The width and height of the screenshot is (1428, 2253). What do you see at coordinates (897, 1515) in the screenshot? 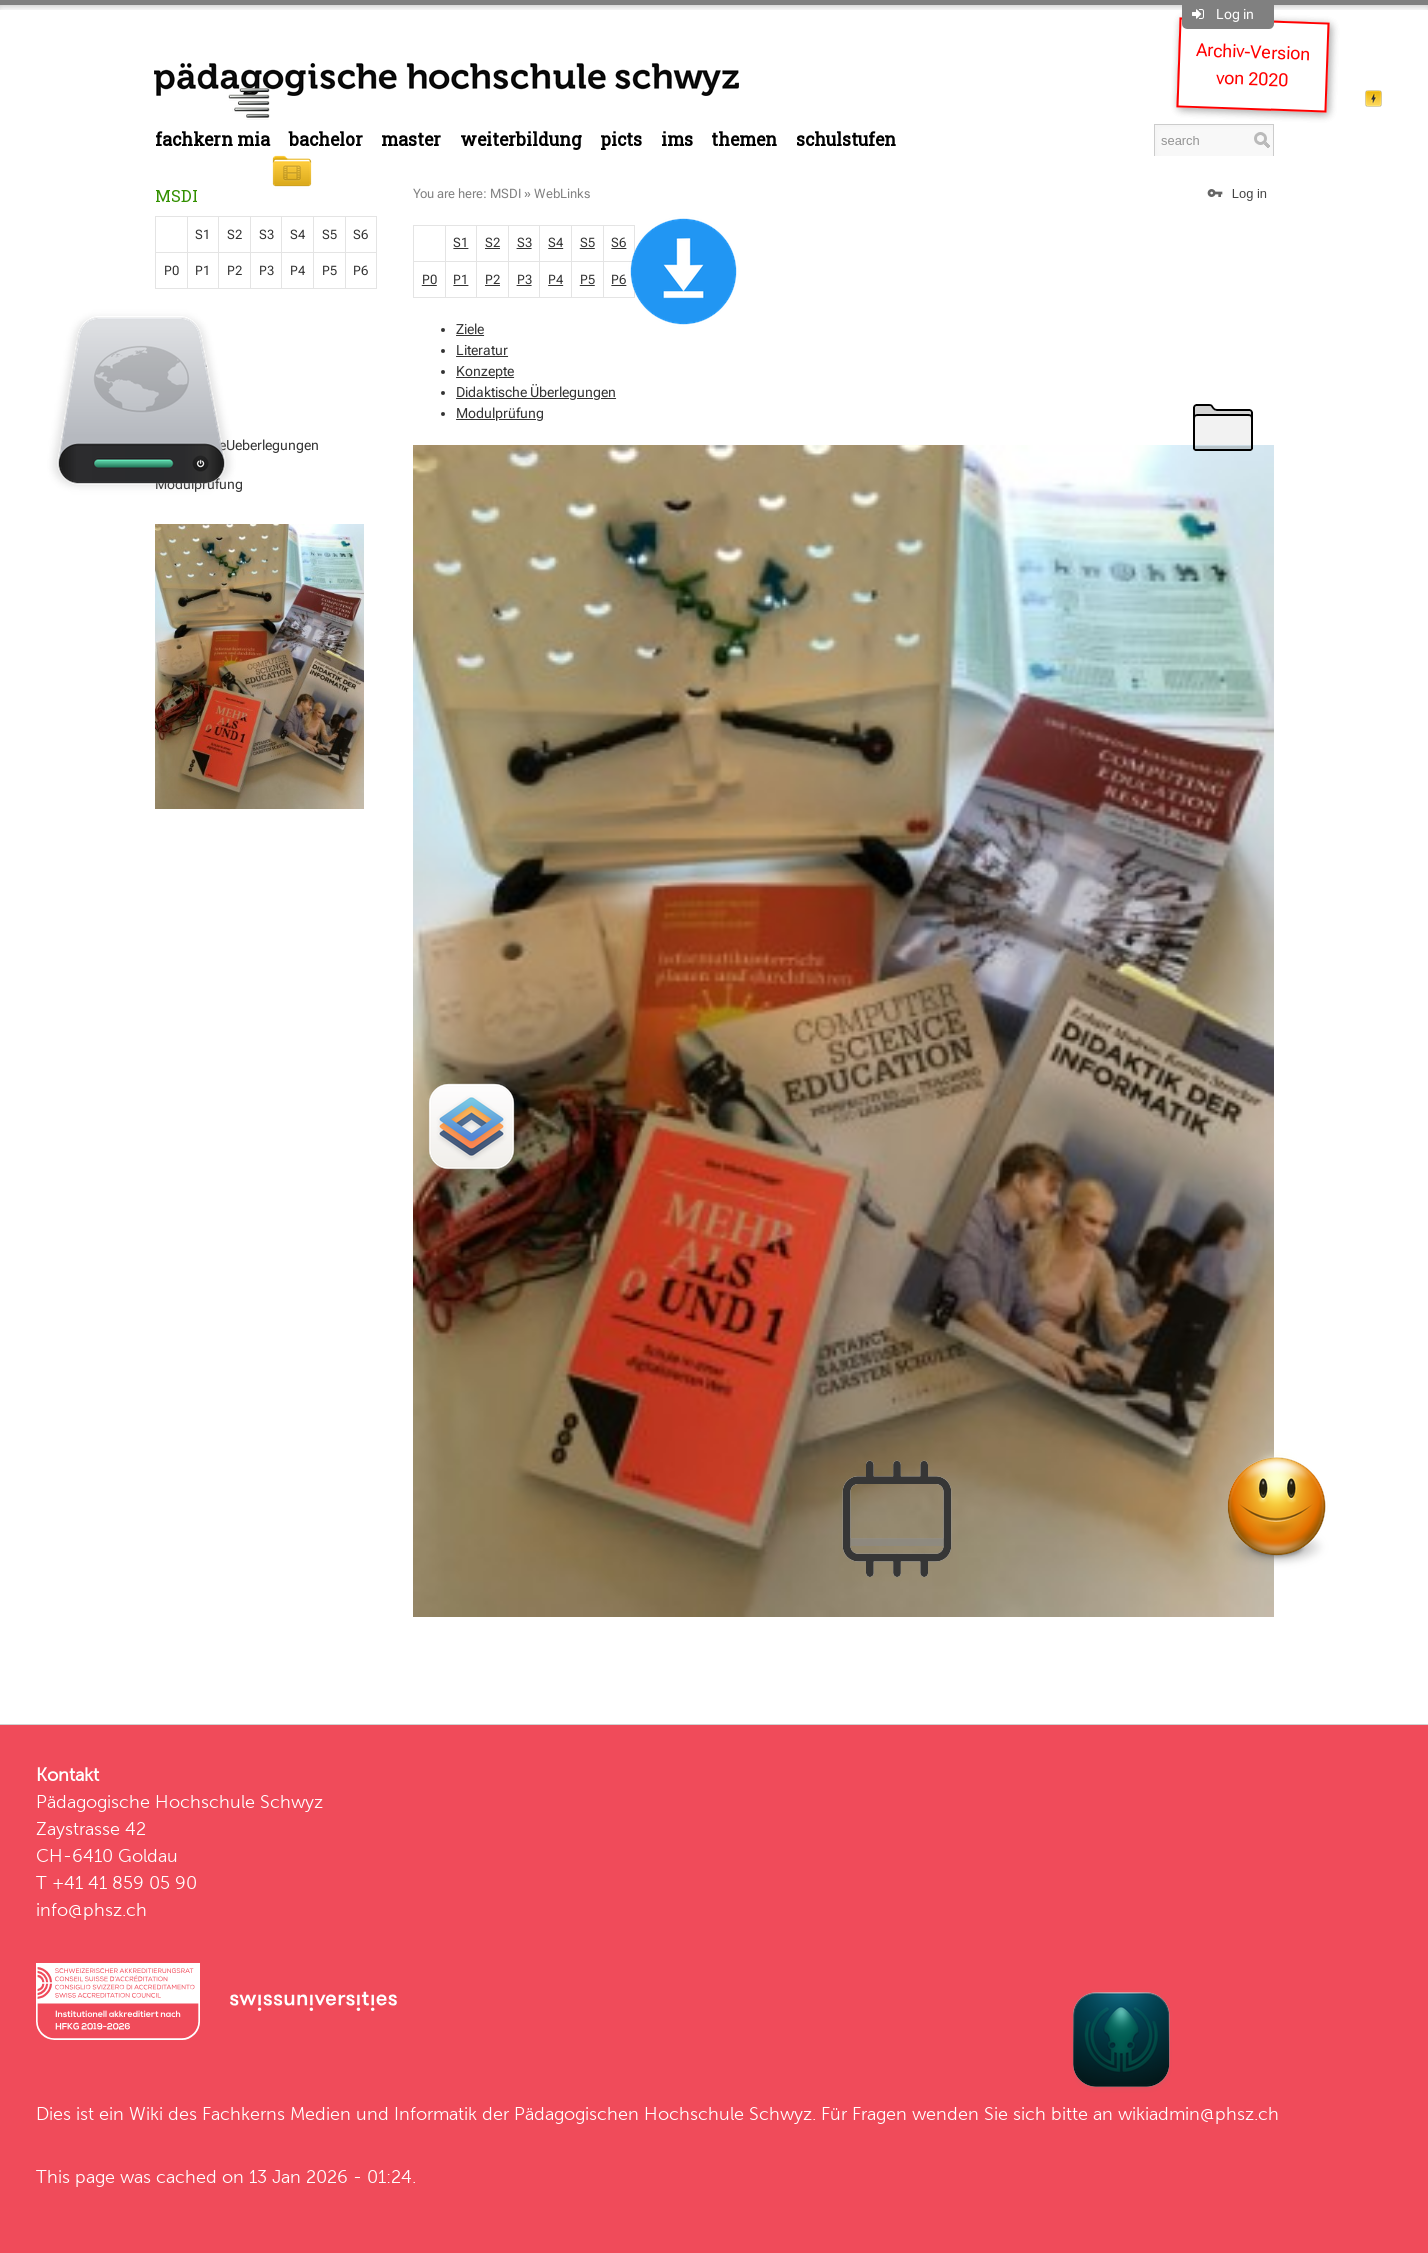
I see `view system hardware information` at bounding box center [897, 1515].